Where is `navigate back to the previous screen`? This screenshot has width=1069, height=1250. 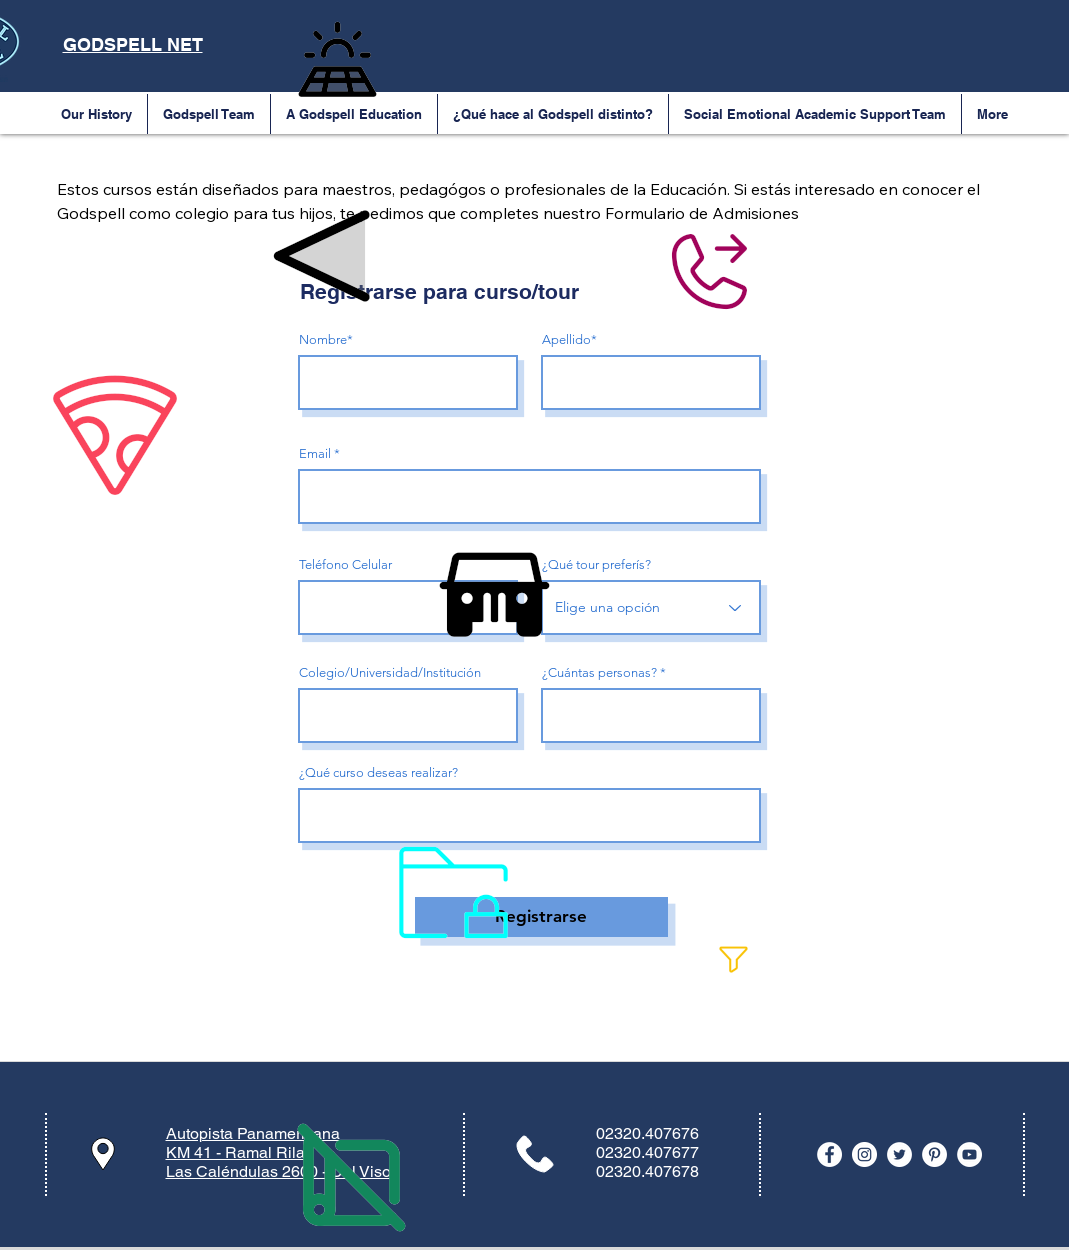
navigate back to the previous screen is located at coordinates (324, 256).